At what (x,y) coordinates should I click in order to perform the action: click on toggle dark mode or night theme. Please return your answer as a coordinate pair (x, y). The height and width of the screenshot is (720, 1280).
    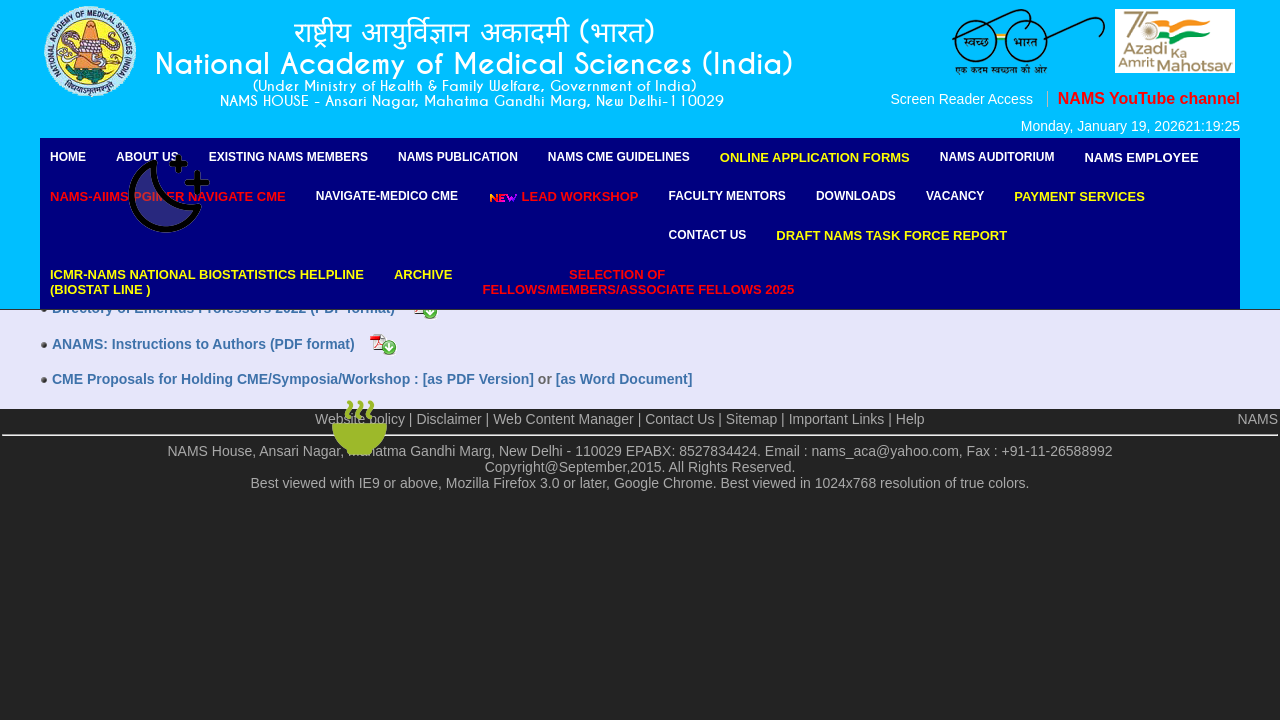
    Looking at the image, I should click on (166, 195).